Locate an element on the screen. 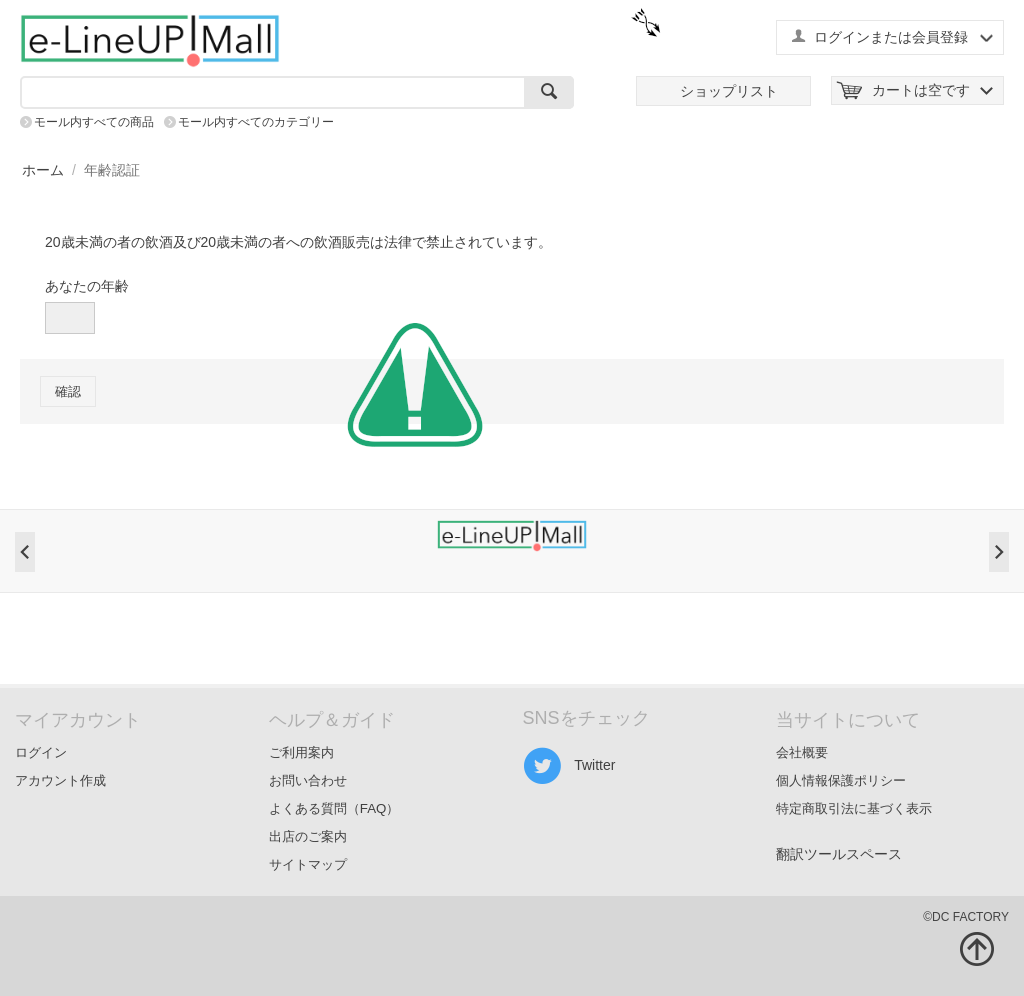 The image size is (1024, 996). indicates crossing paths or intersecting directions is located at coordinates (645, 22).